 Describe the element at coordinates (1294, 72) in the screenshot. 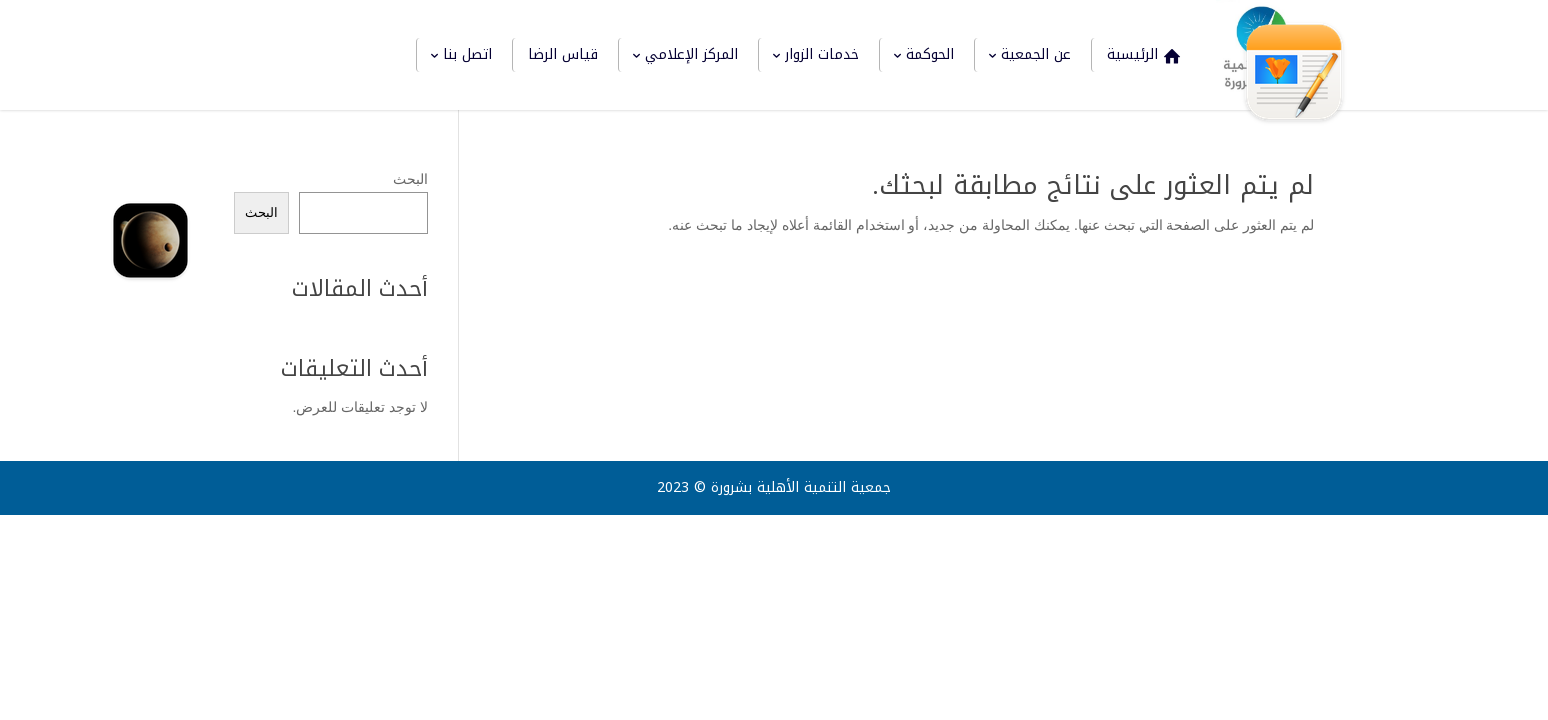

I see `open calligrawords app` at that location.